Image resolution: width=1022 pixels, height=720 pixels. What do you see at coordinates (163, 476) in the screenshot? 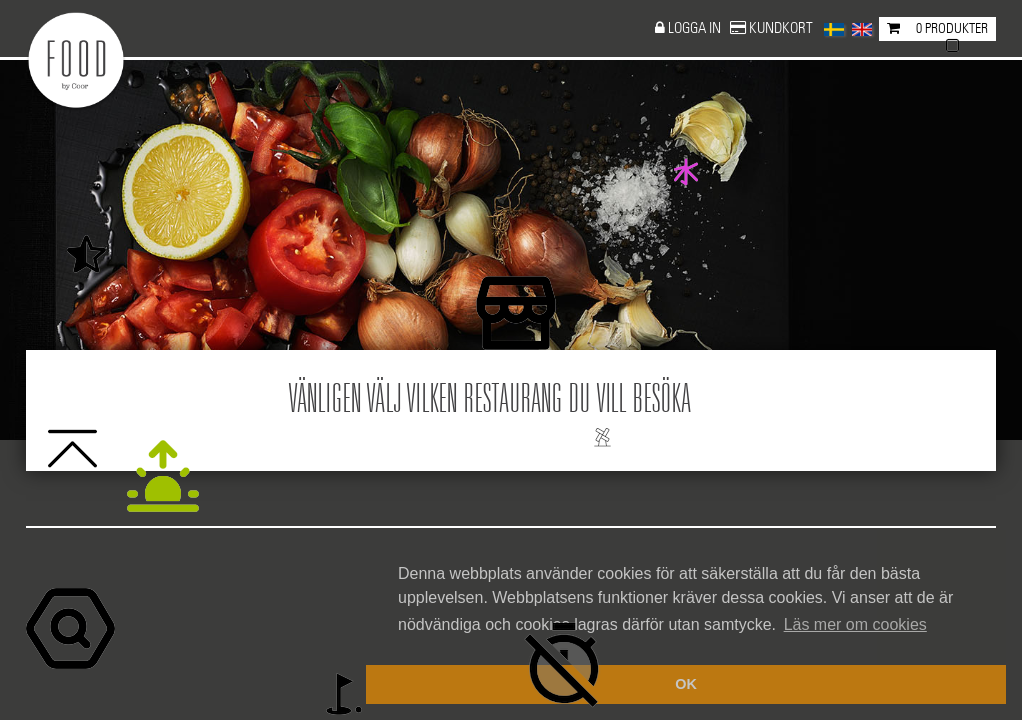
I see `set alarm for sunrise or morning wake-up` at bounding box center [163, 476].